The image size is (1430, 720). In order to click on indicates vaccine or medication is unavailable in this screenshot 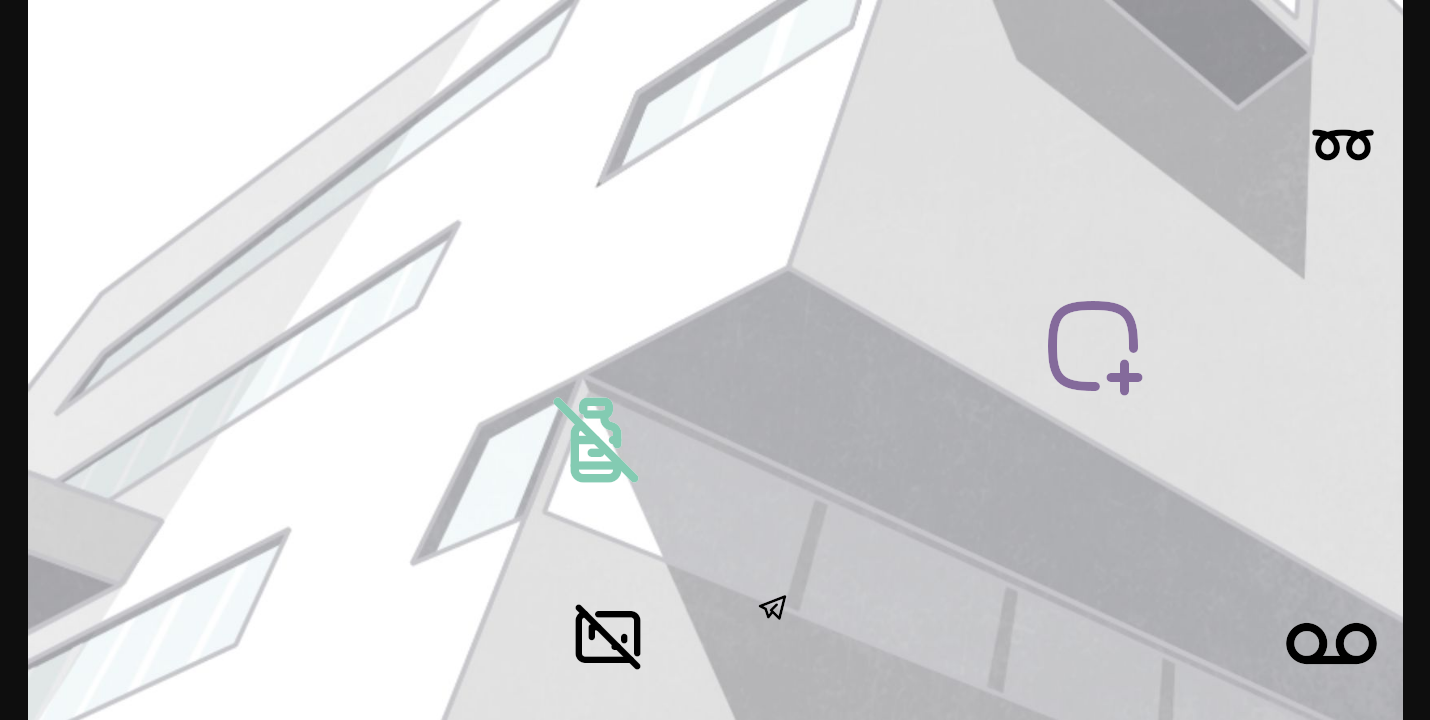, I will do `click(596, 440)`.